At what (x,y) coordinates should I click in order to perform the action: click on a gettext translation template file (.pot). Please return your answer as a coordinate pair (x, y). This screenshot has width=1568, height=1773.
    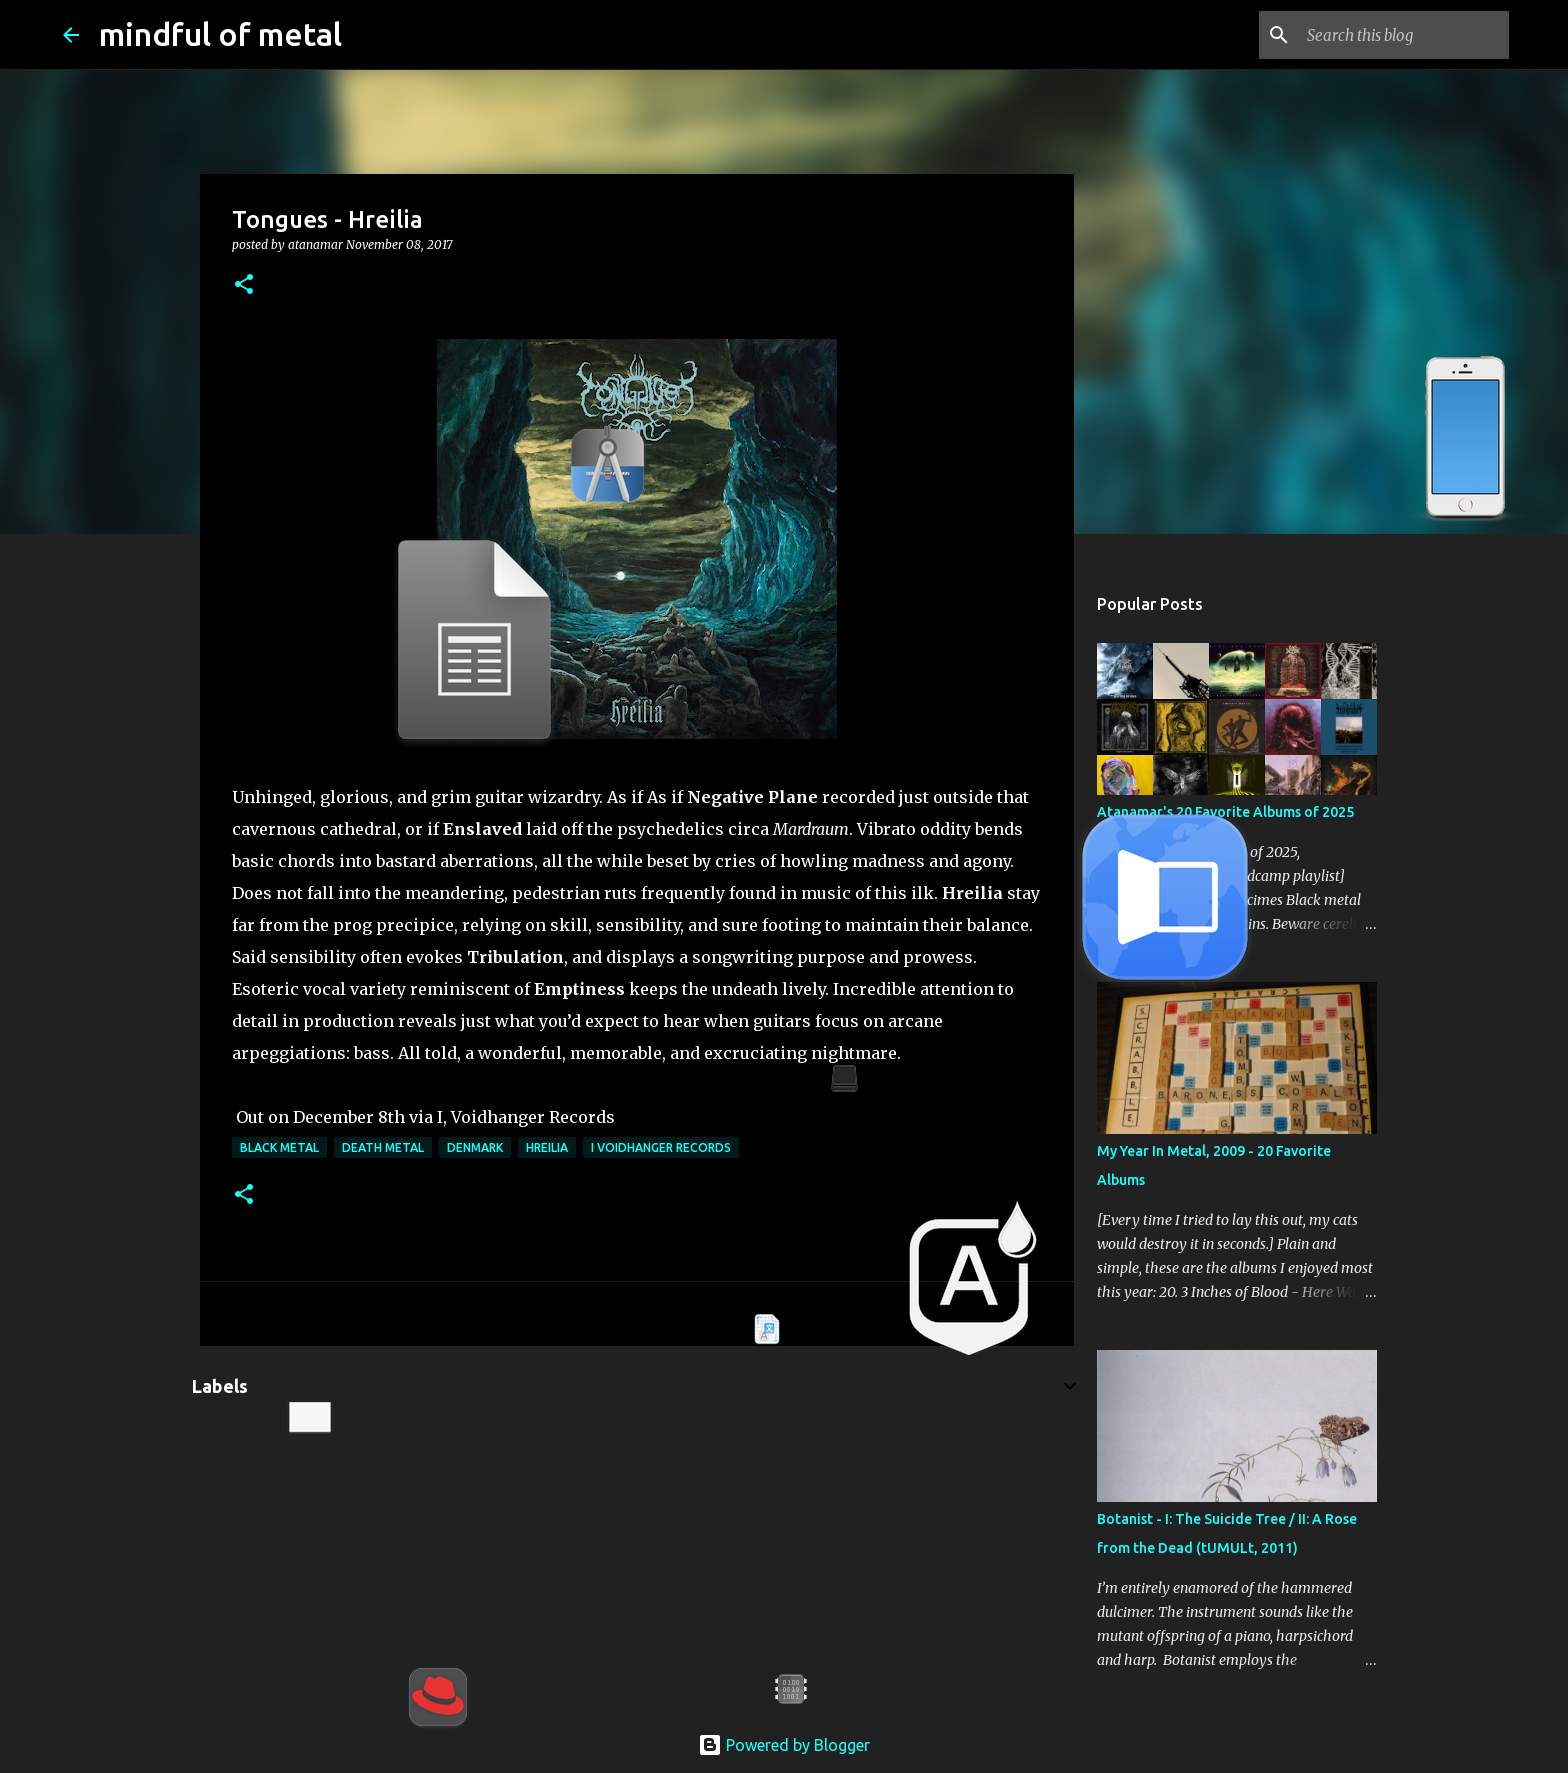
    Looking at the image, I should click on (767, 1329).